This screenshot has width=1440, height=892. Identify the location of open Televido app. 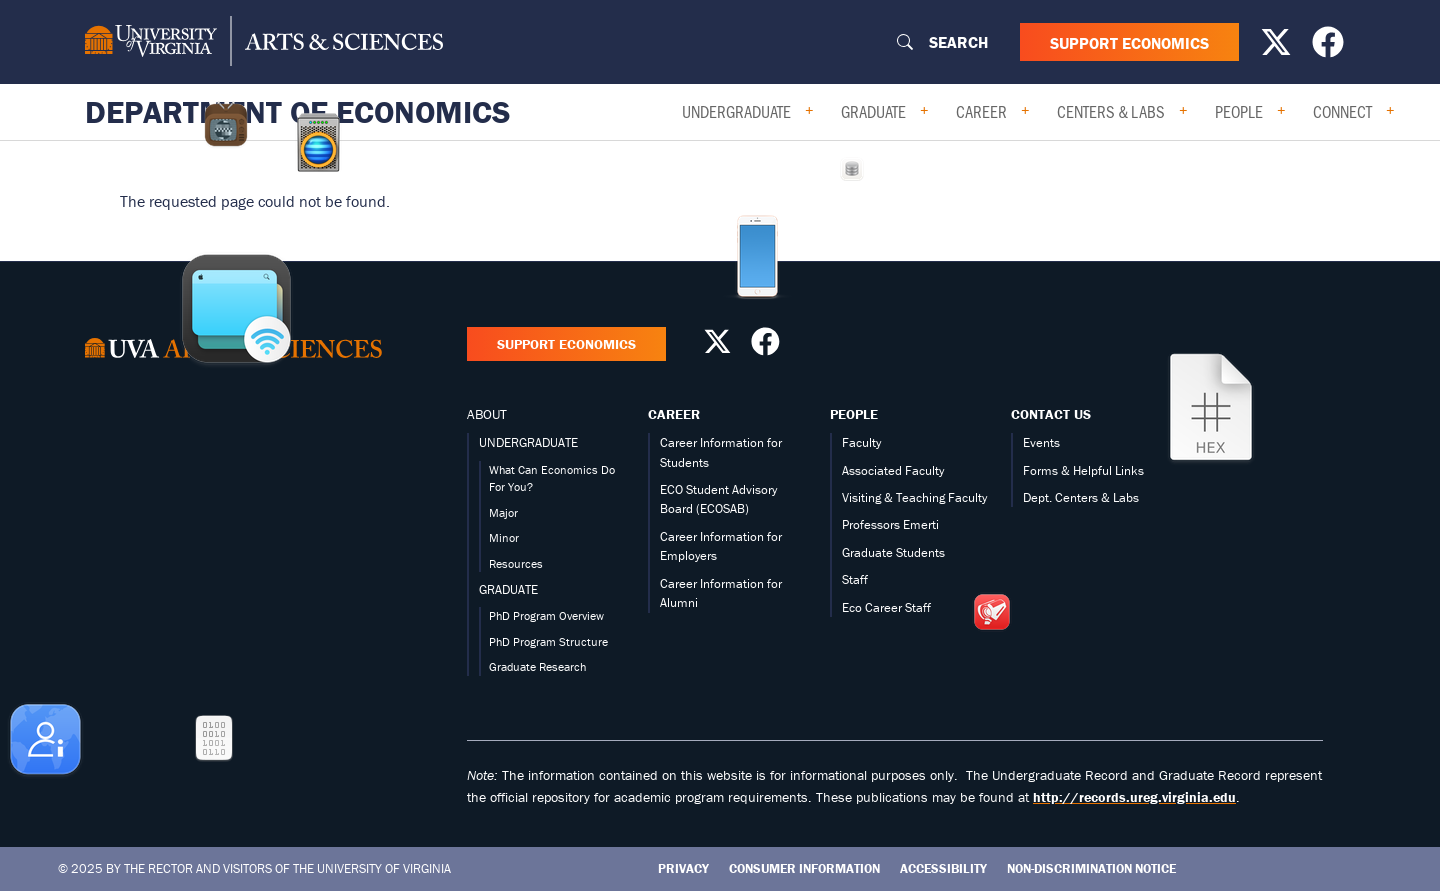
(226, 125).